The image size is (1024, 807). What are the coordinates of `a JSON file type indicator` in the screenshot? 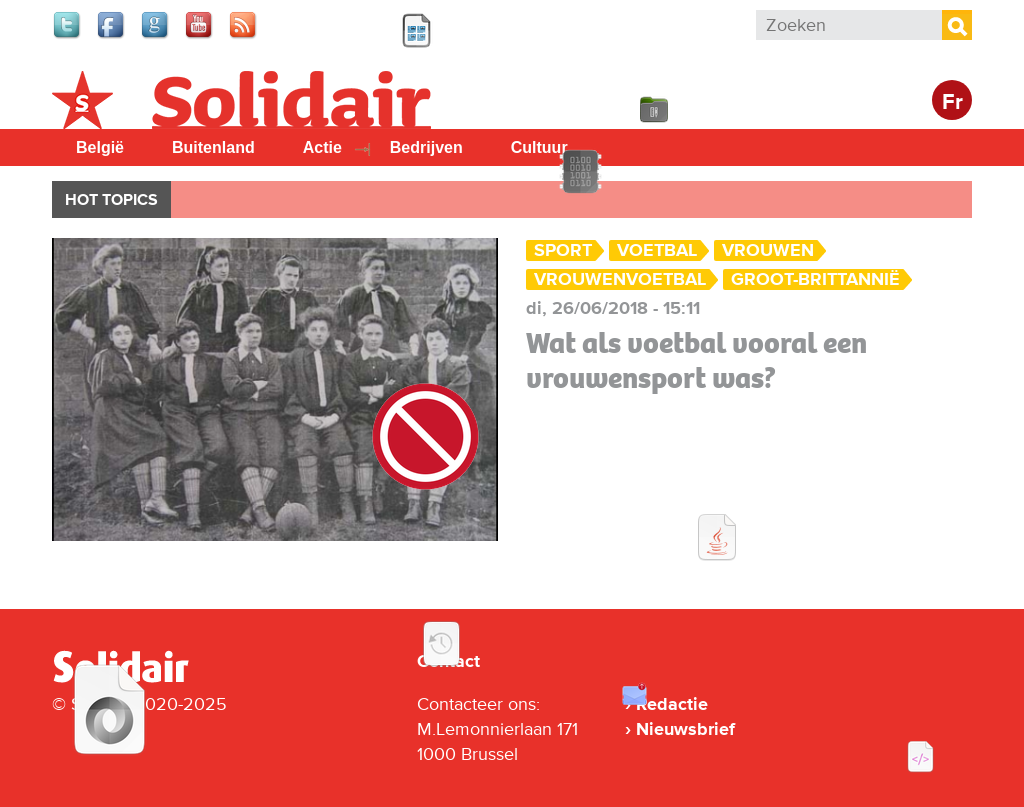 It's located at (109, 709).